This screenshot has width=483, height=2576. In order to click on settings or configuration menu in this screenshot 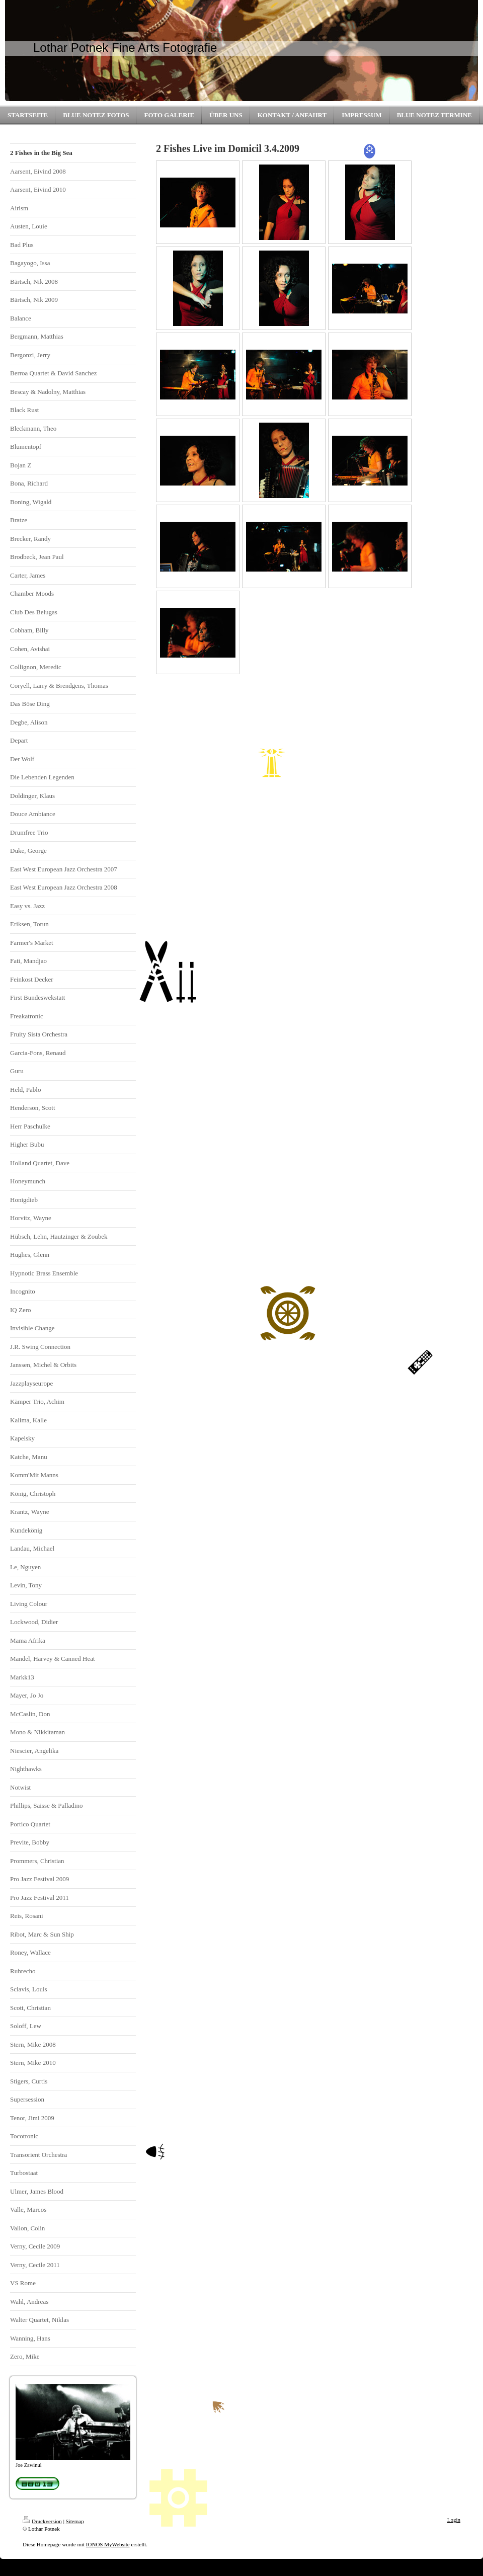, I will do `click(178, 2498)`.